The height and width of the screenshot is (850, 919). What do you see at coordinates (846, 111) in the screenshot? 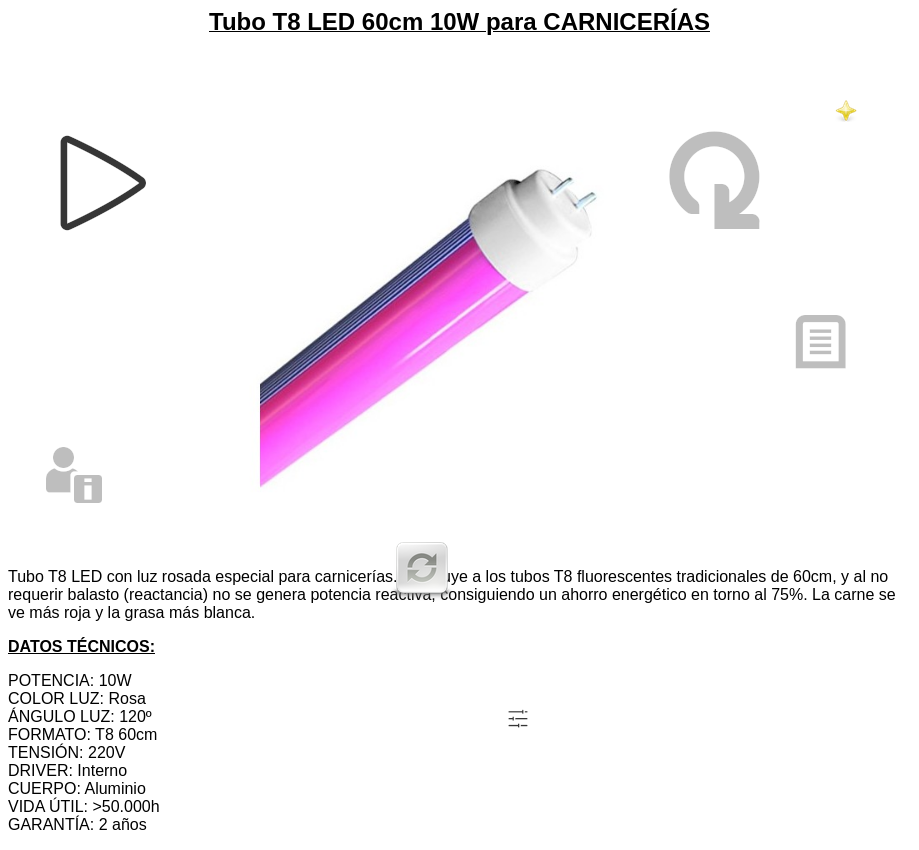
I see `view information about this application` at bounding box center [846, 111].